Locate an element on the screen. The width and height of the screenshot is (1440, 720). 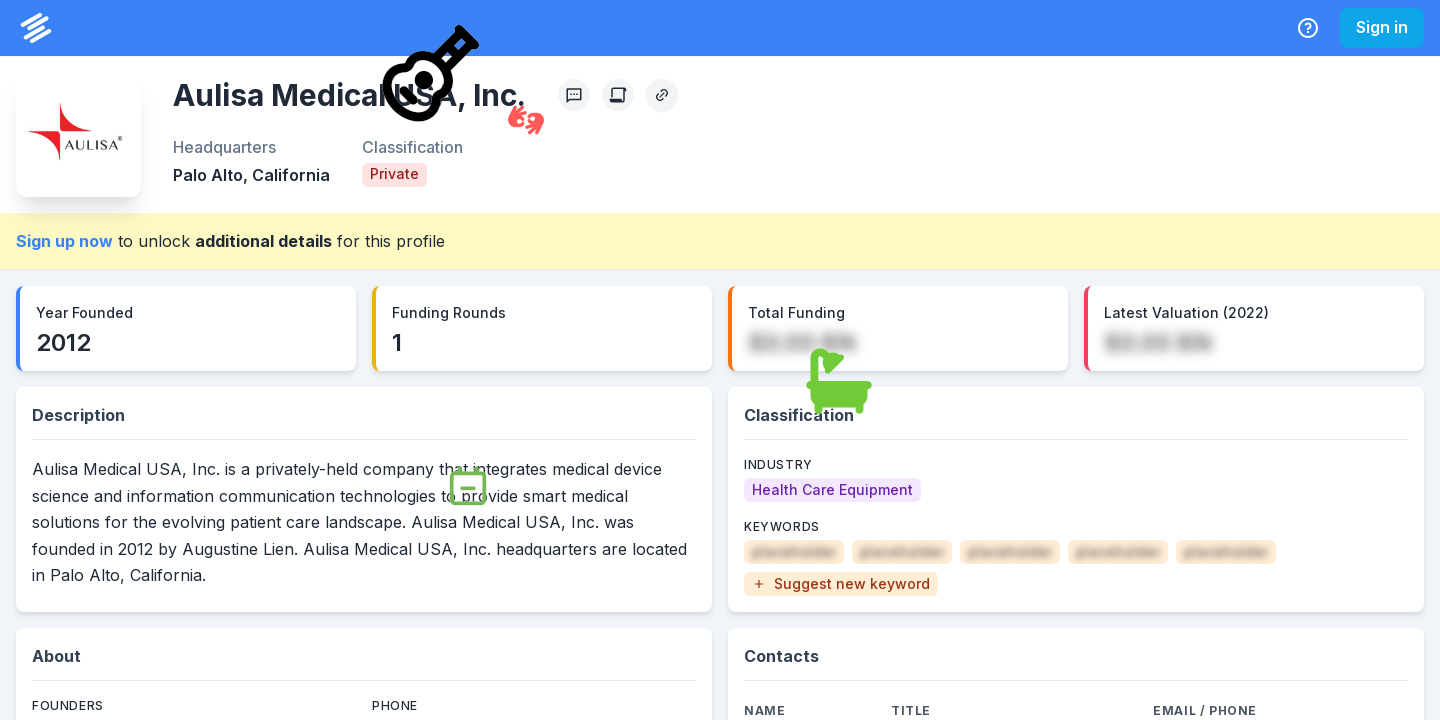
remove an event from your calendar is located at coordinates (468, 487).